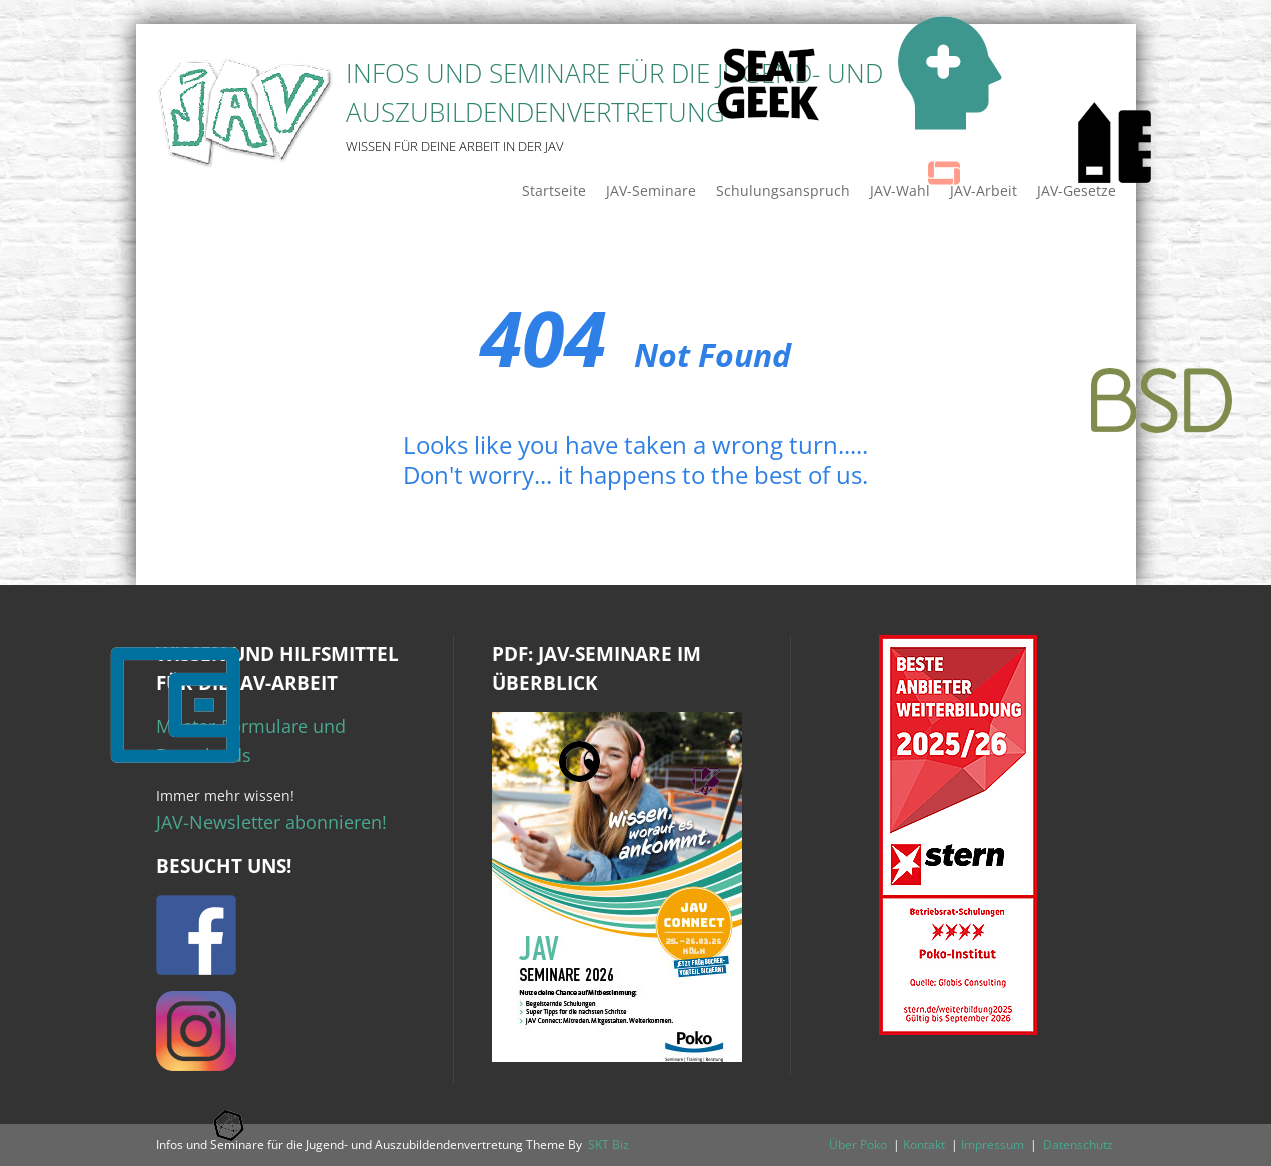 The width and height of the screenshot is (1271, 1166). What do you see at coordinates (1161, 400) in the screenshot?
I see `BSD operating system logo` at bounding box center [1161, 400].